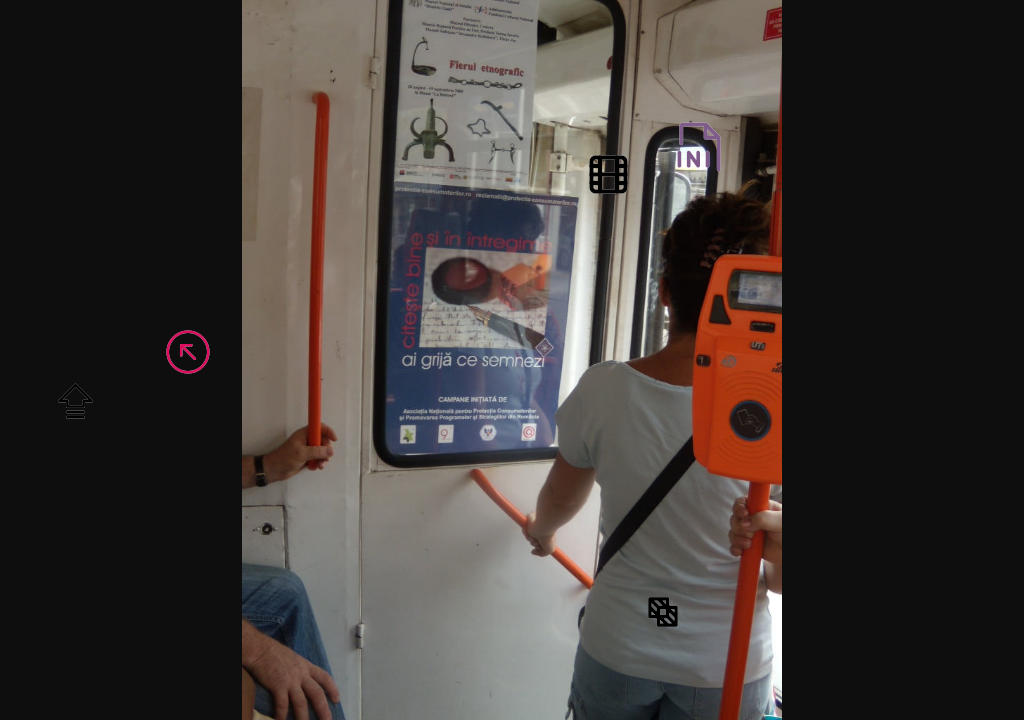 This screenshot has width=1024, height=720. Describe the element at coordinates (75, 402) in the screenshot. I see `upload file or content` at that location.